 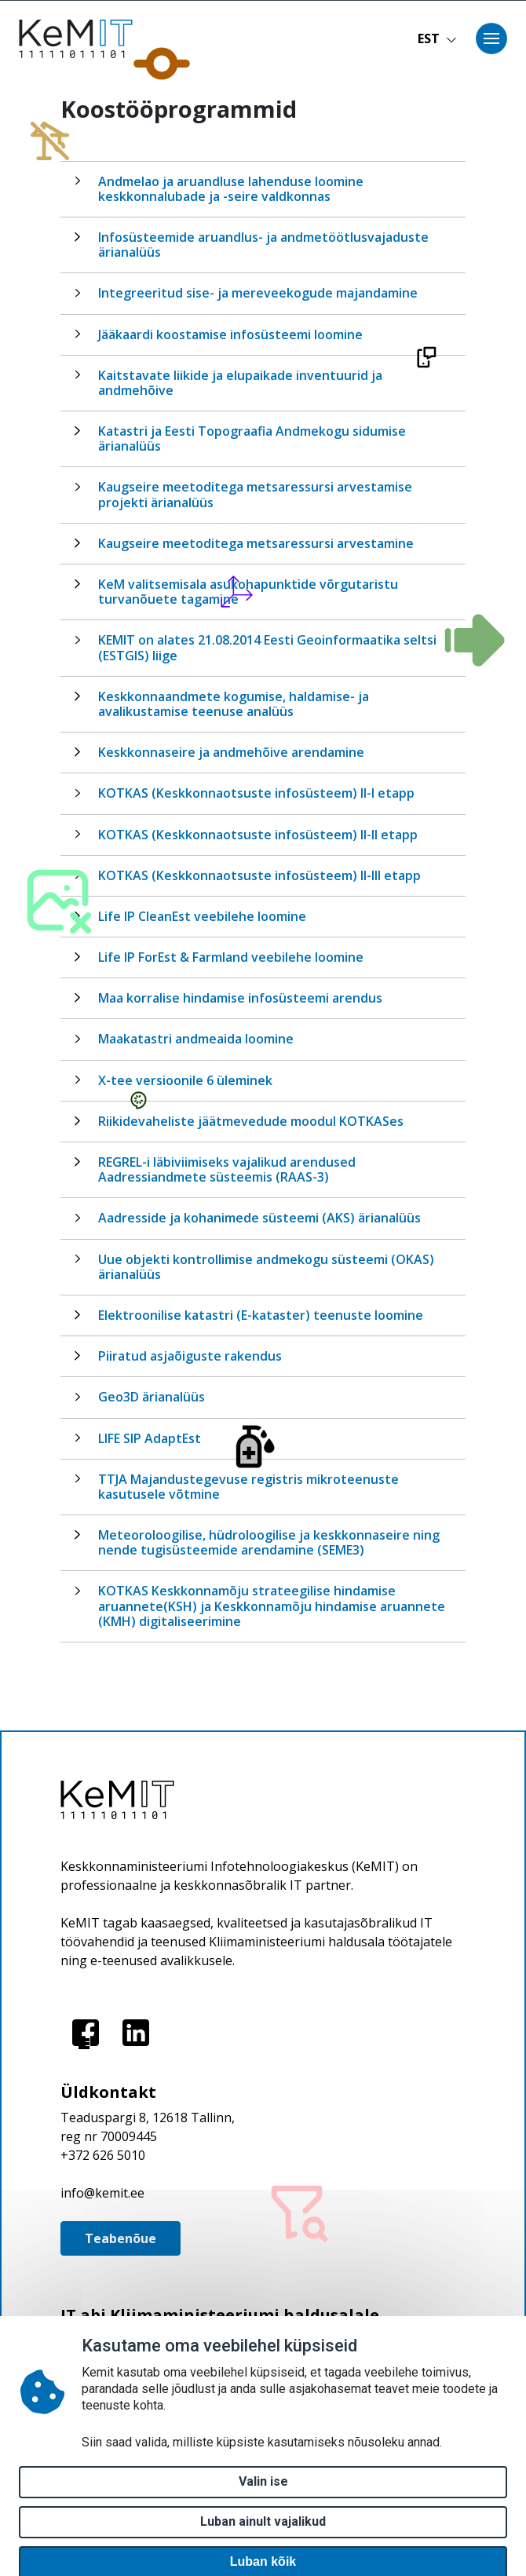 I want to click on access hand sanitizer station information, so click(x=253, y=1446).